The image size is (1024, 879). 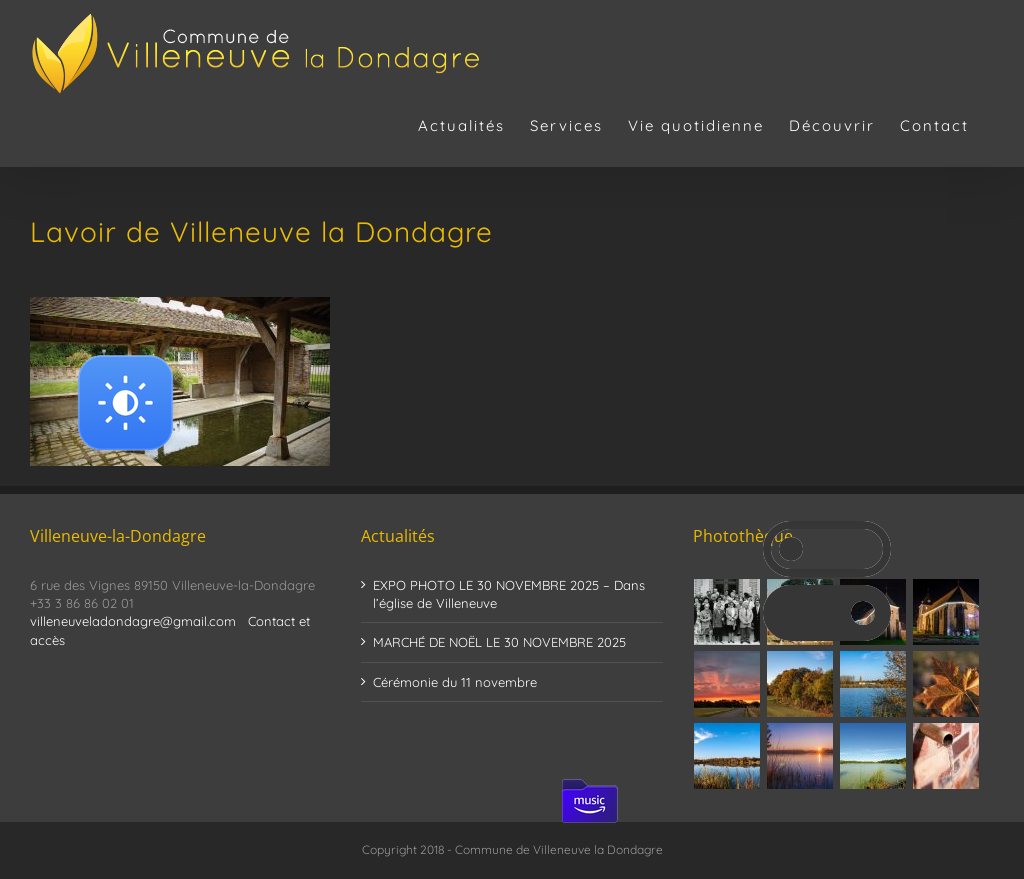 What do you see at coordinates (589, 802) in the screenshot?
I see `open folder containing amazon music files` at bounding box center [589, 802].